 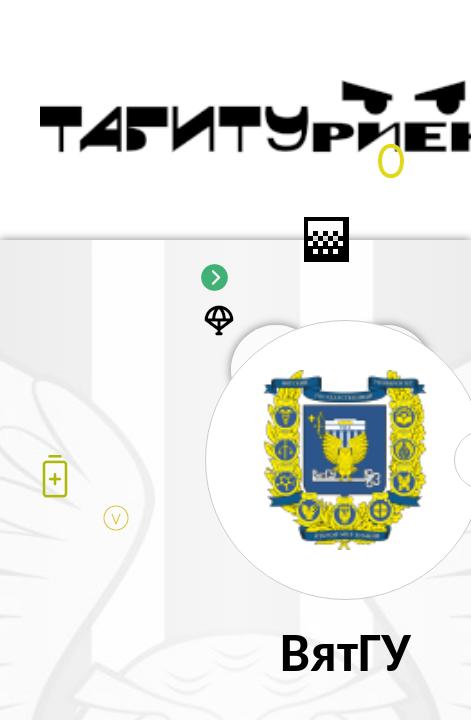 What do you see at coordinates (391, 161) in the screenshot?
I see `indicates zero items or empty count` at bounding box center [391, 161].